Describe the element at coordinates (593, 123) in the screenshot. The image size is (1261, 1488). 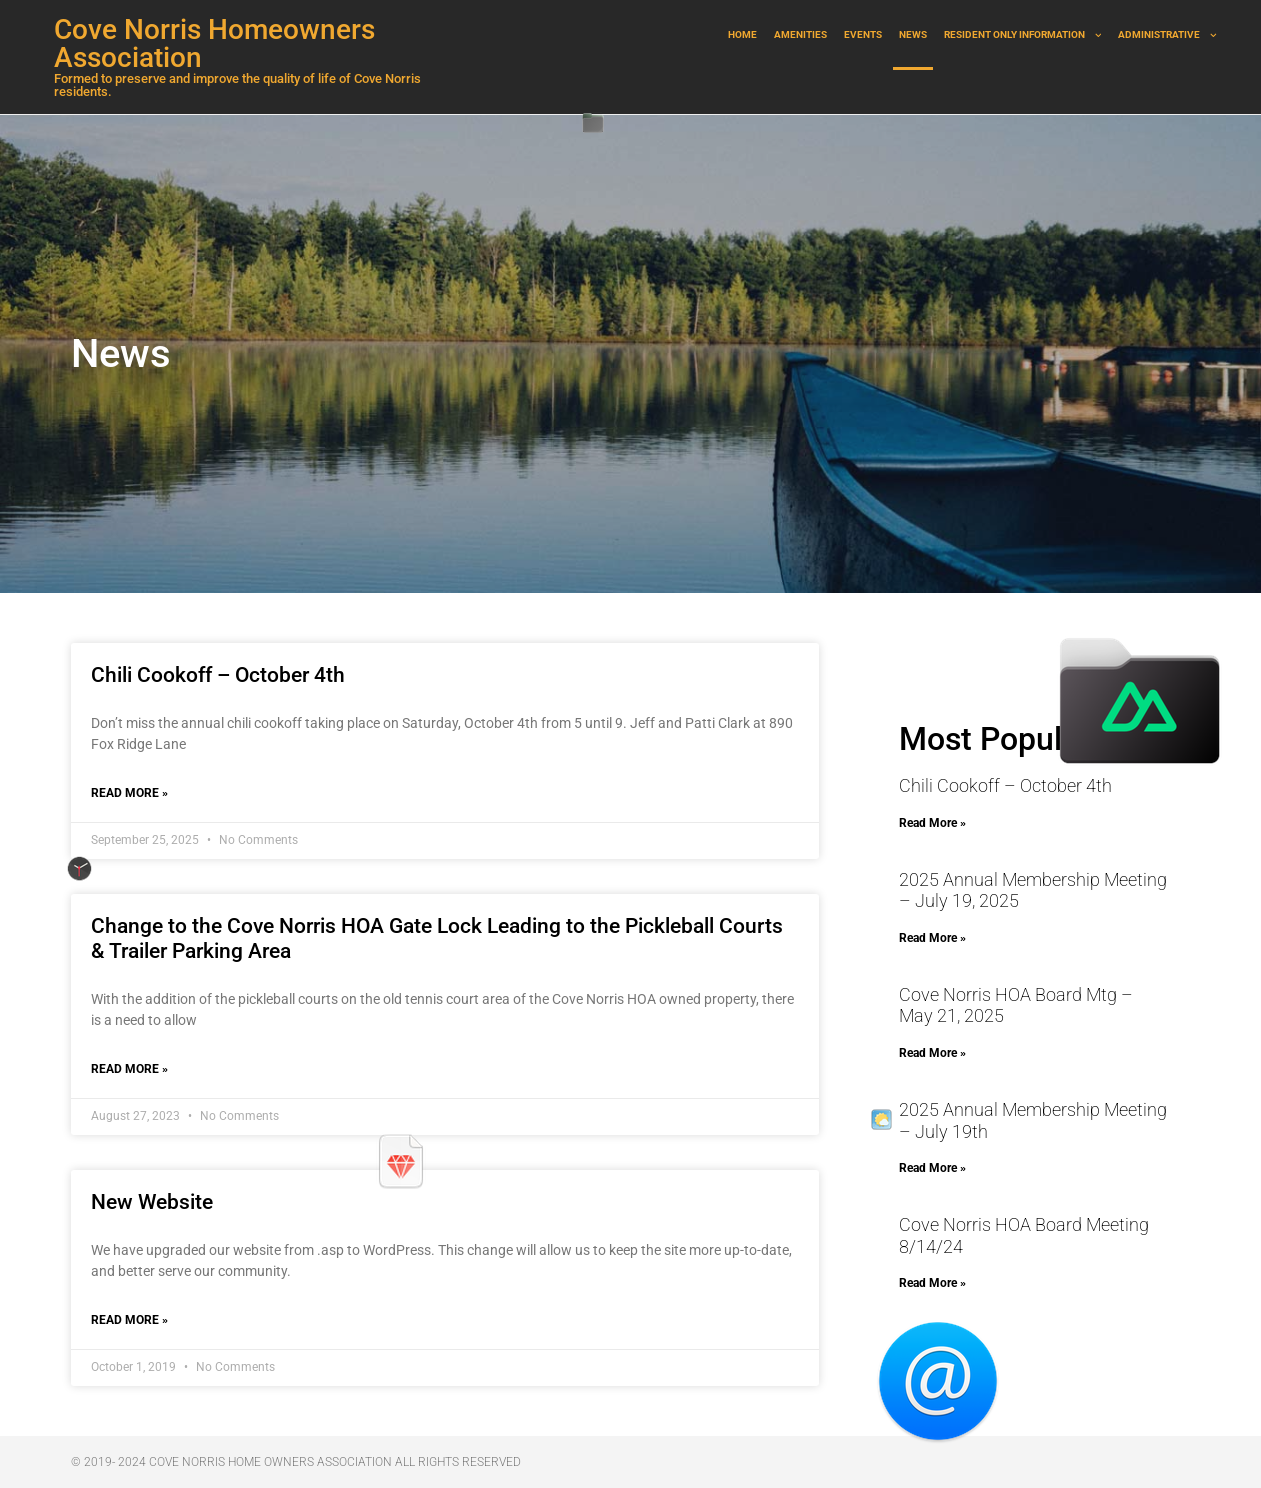
I see `open folder to view files` at that location.